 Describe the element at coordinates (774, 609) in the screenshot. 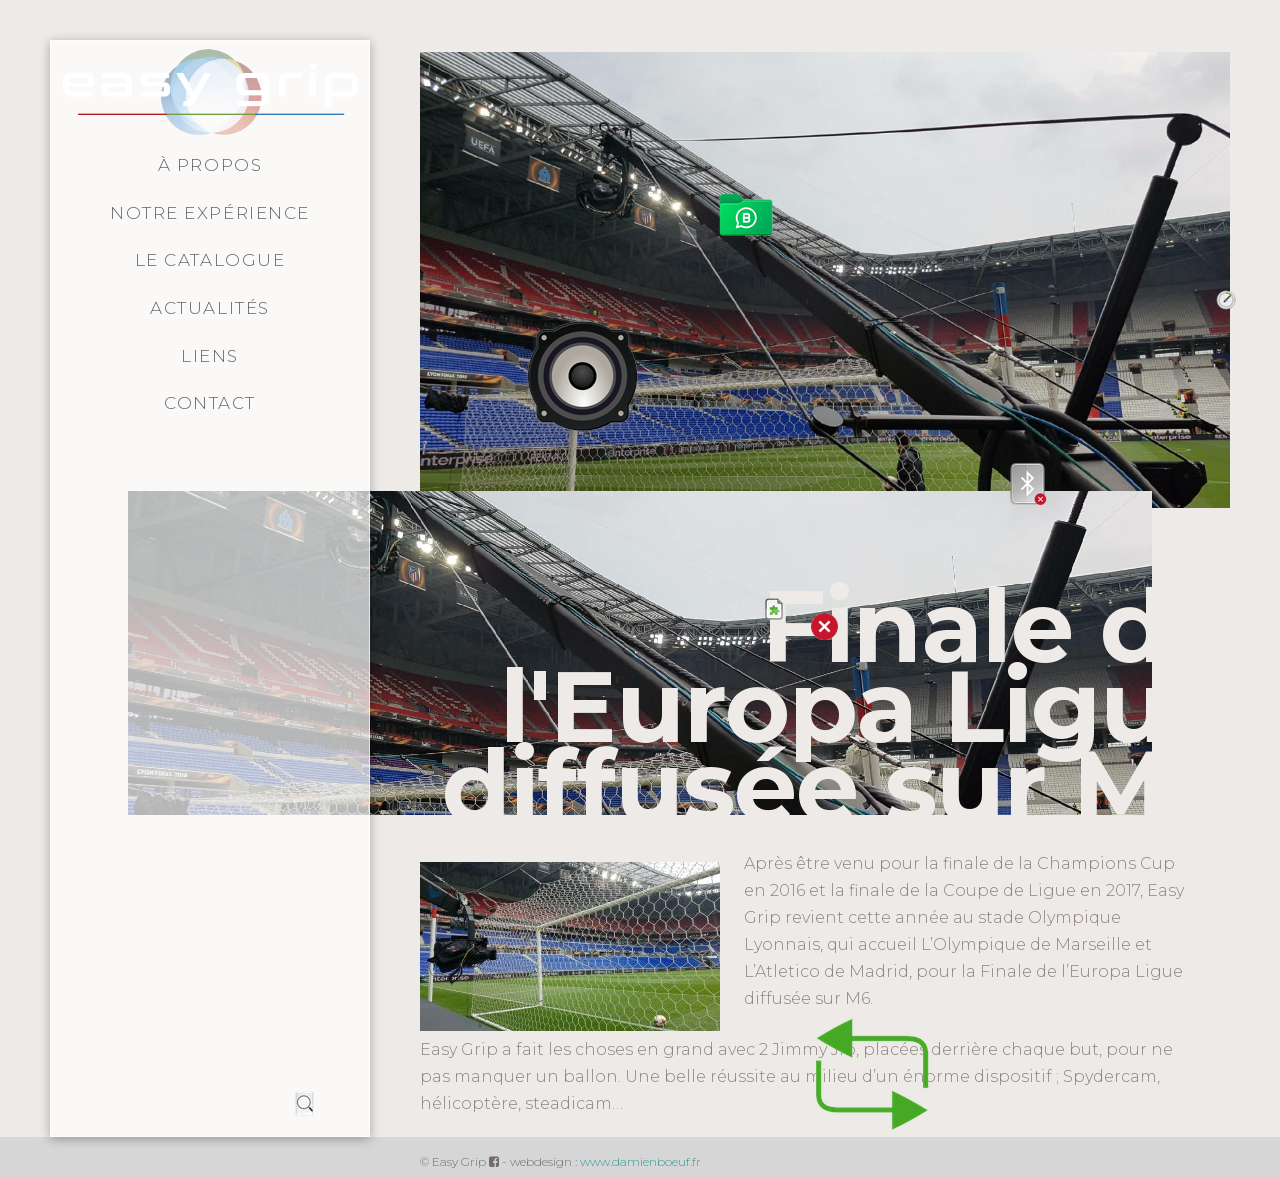

I see `openoffice extension file type indicator` at that location.